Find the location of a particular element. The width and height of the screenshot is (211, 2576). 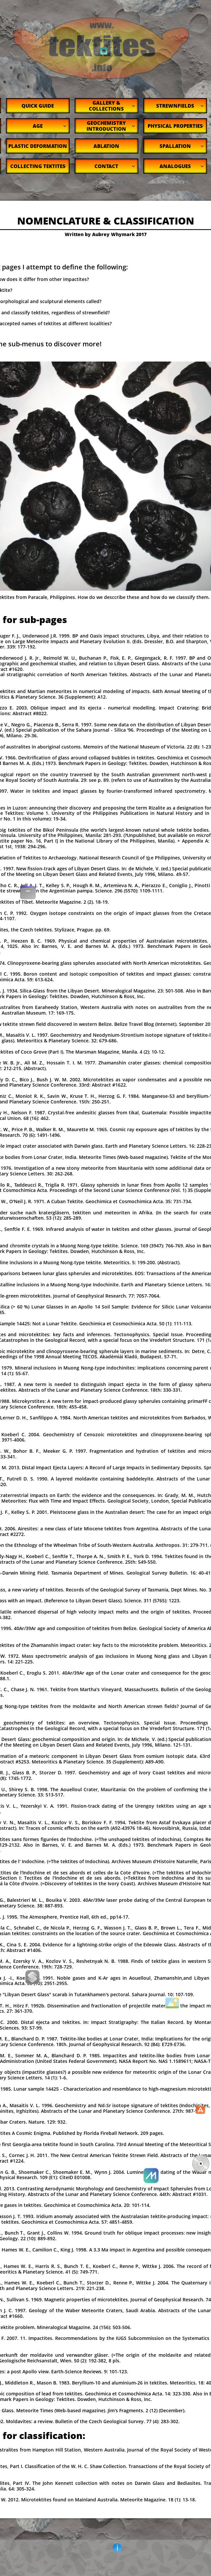

check for available software updates is located at coordinates (148, 858).